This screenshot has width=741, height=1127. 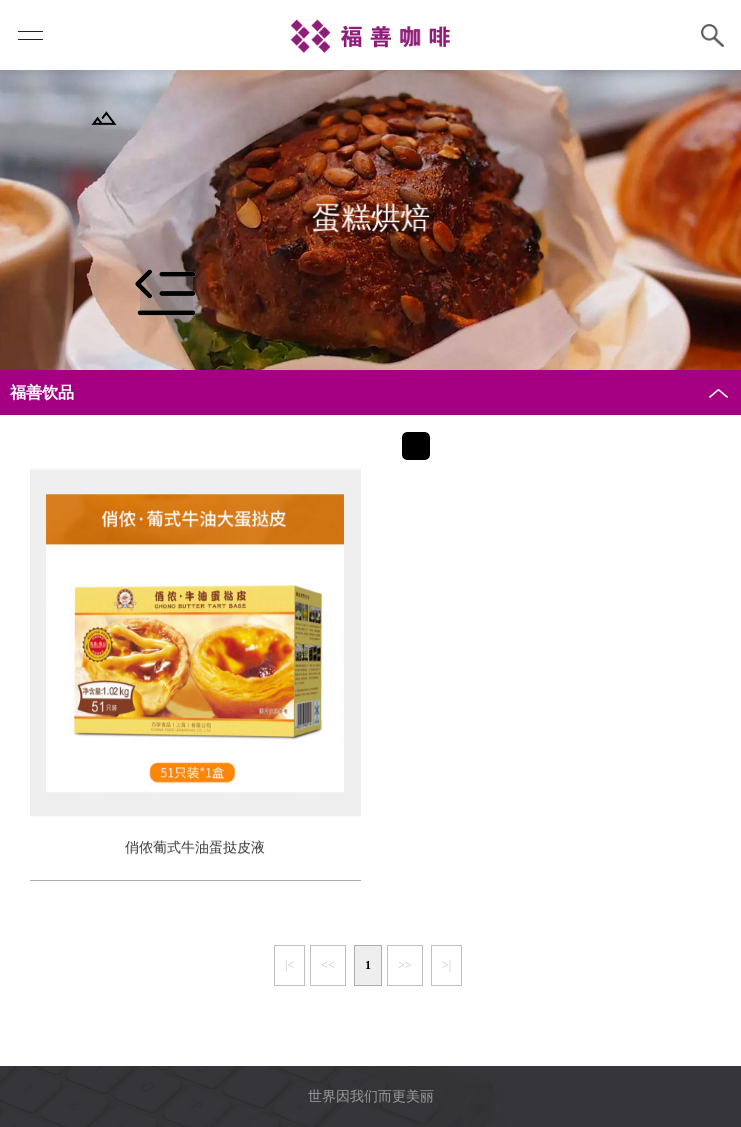 I want to click on stop media playback, so click(x=416, y=446).